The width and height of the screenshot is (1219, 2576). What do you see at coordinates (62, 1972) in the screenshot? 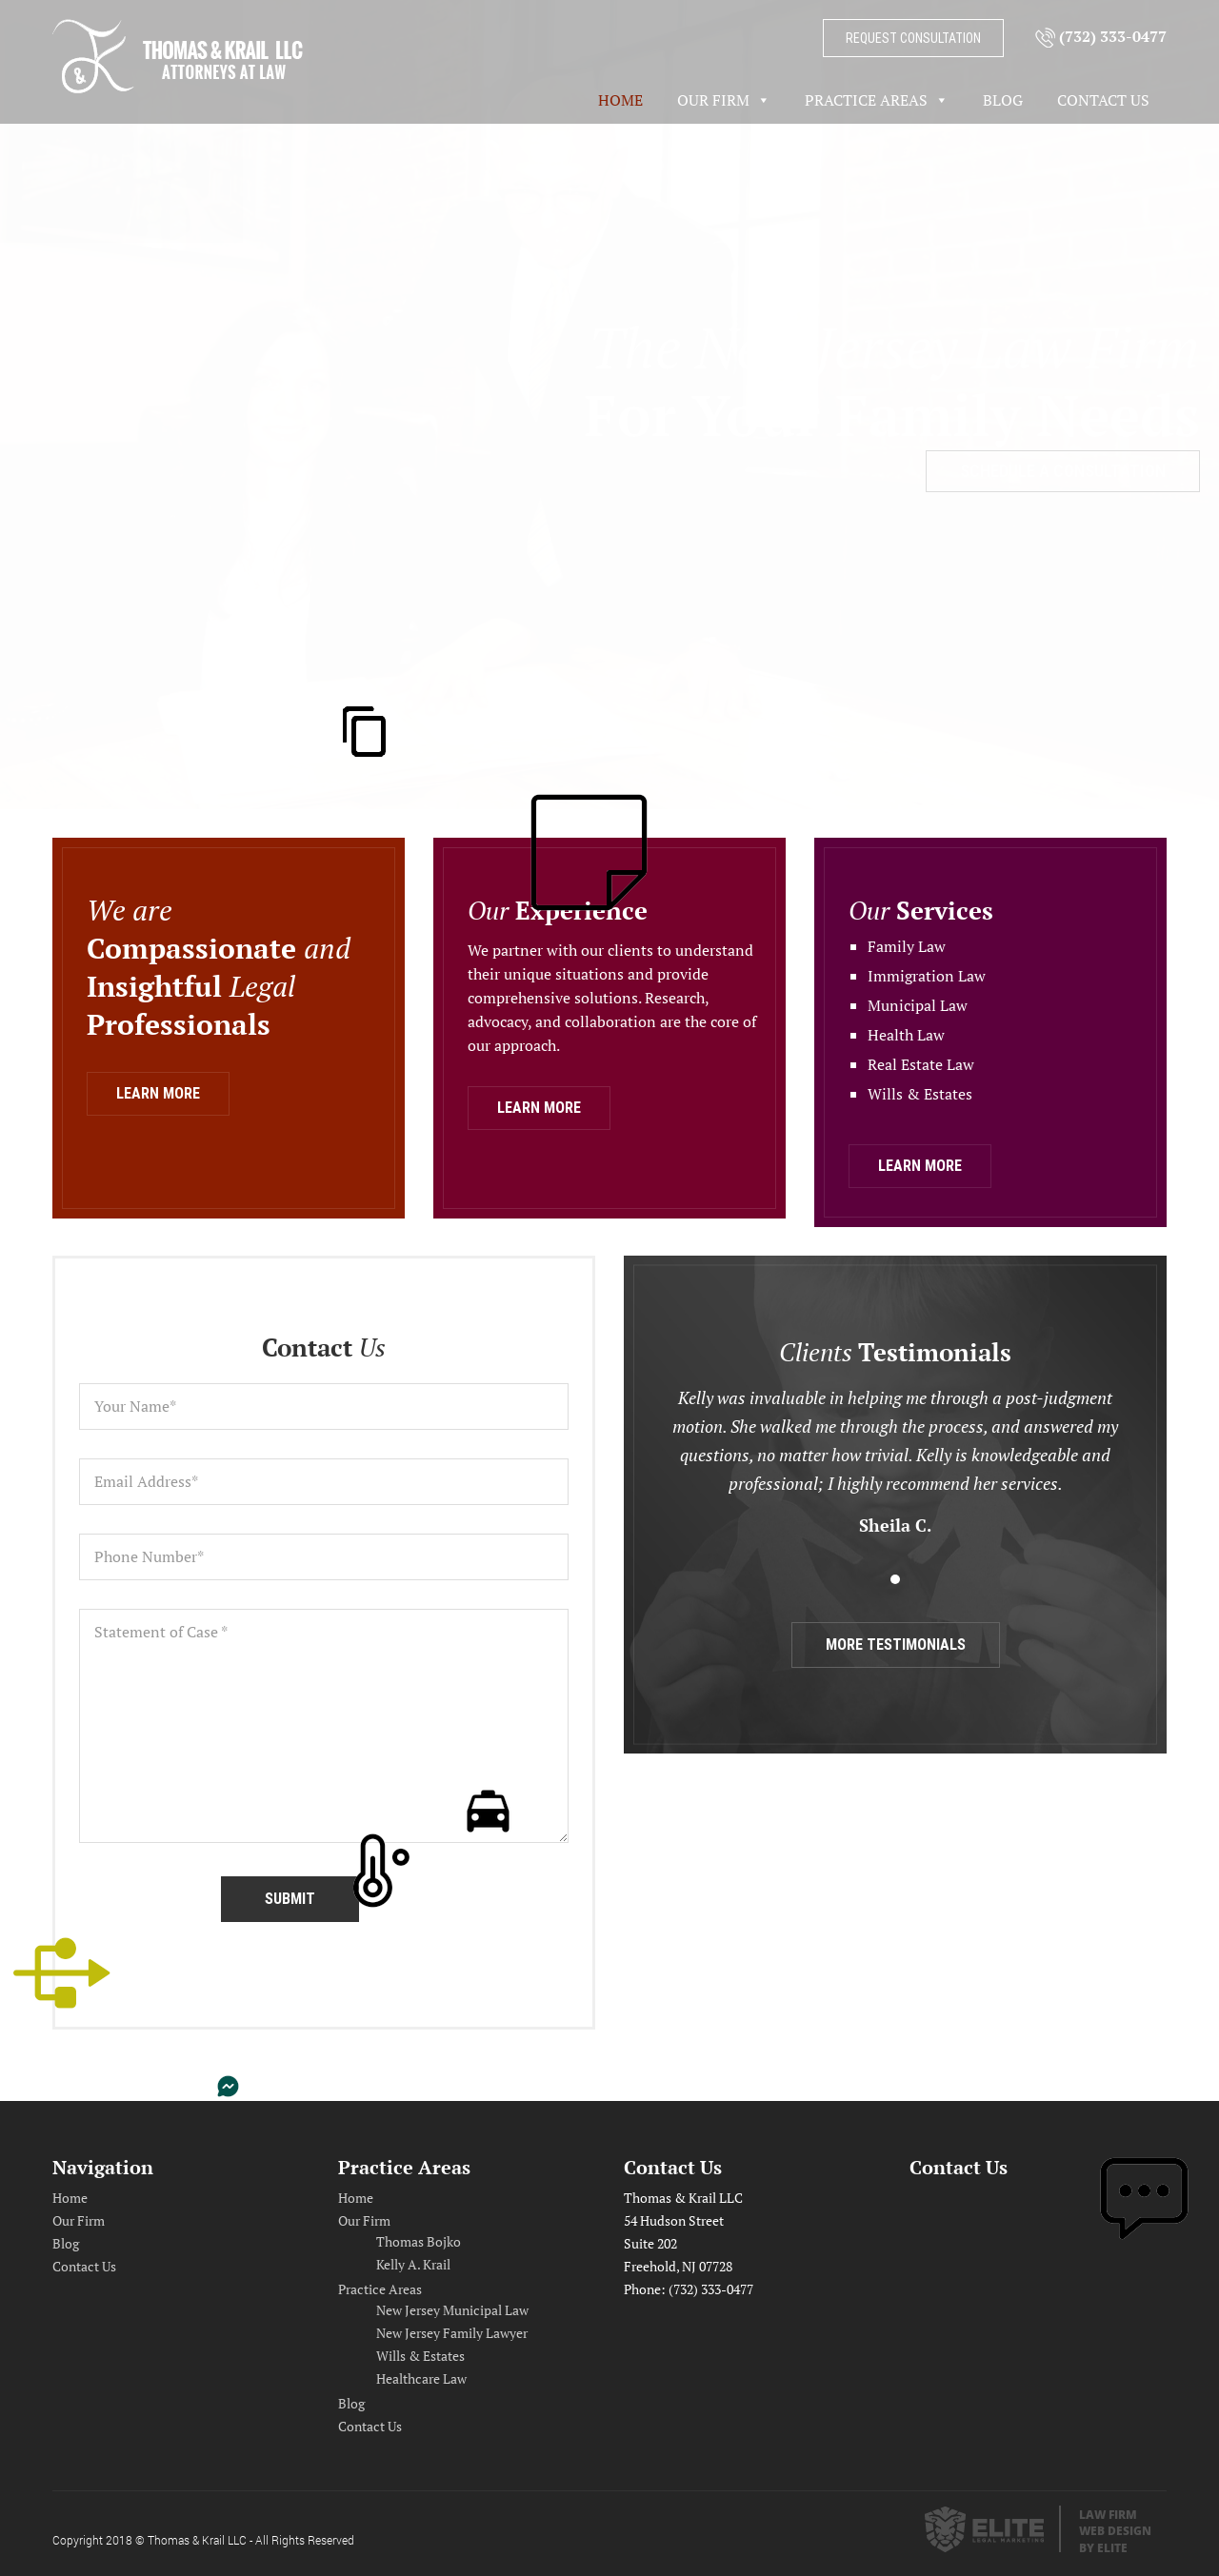
I see `connect a usb device` at bounding box center [62, 1972].